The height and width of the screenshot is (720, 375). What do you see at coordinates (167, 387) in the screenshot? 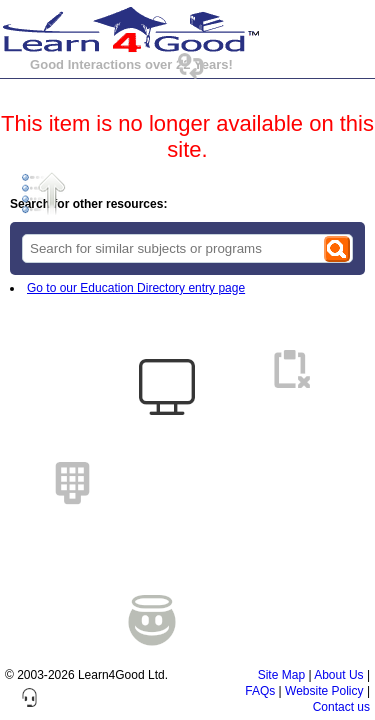
I see `display or monitor settings` at bounding box center [167, 387].